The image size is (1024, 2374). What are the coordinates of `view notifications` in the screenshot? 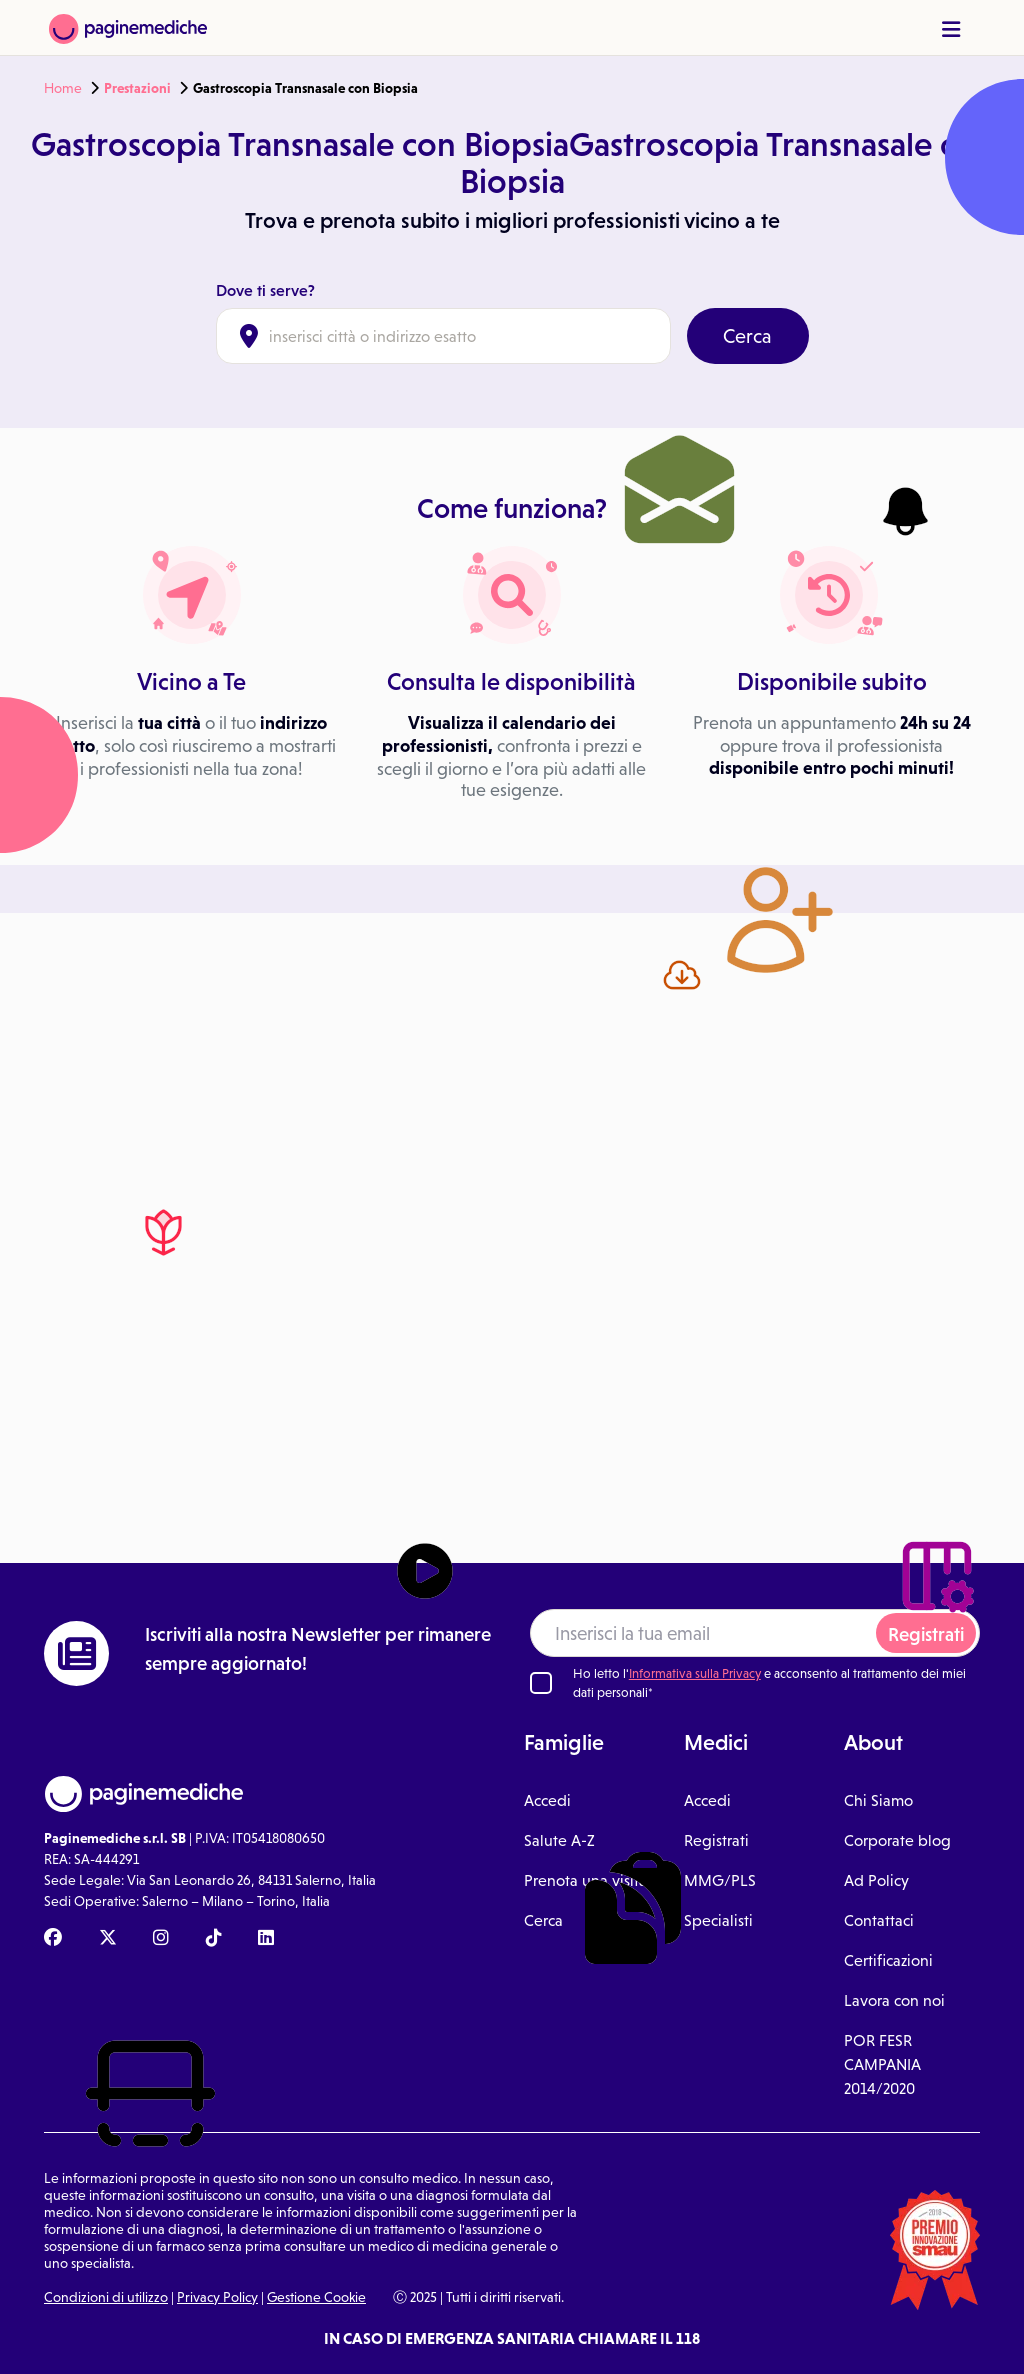 It's located at (905, 511).